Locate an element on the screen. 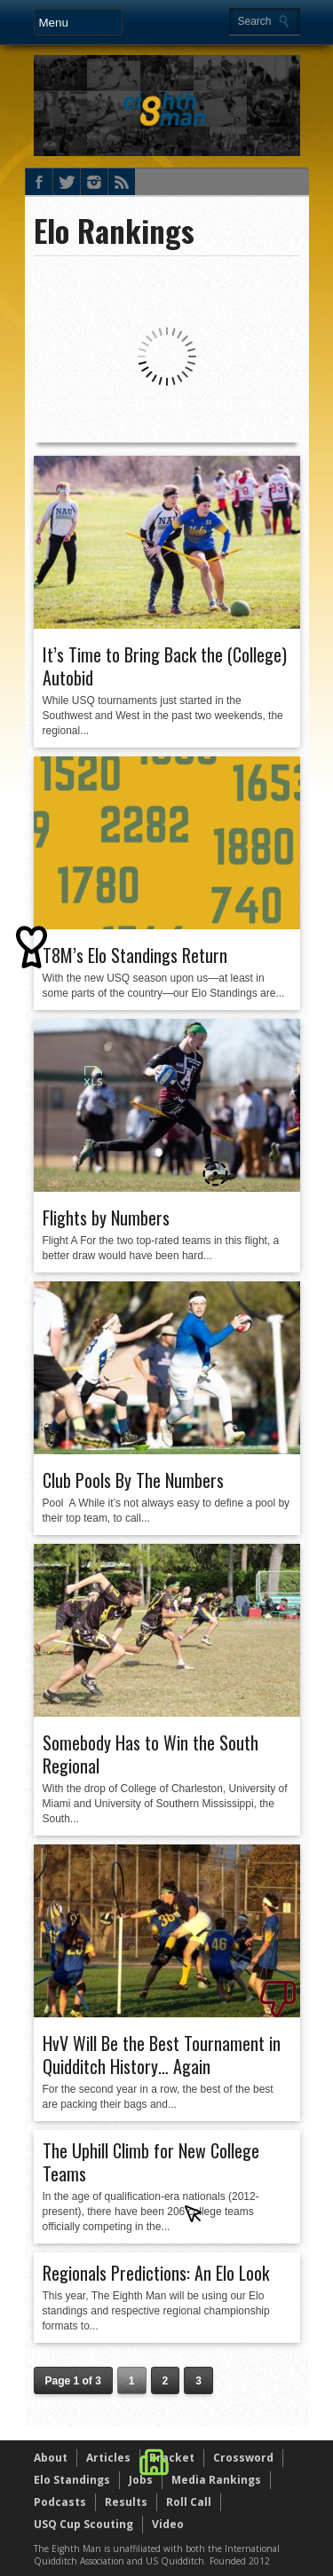 The width and height of the screenshot is (333, 2576). set focus point or target area is located at coordinates (215, 1173).